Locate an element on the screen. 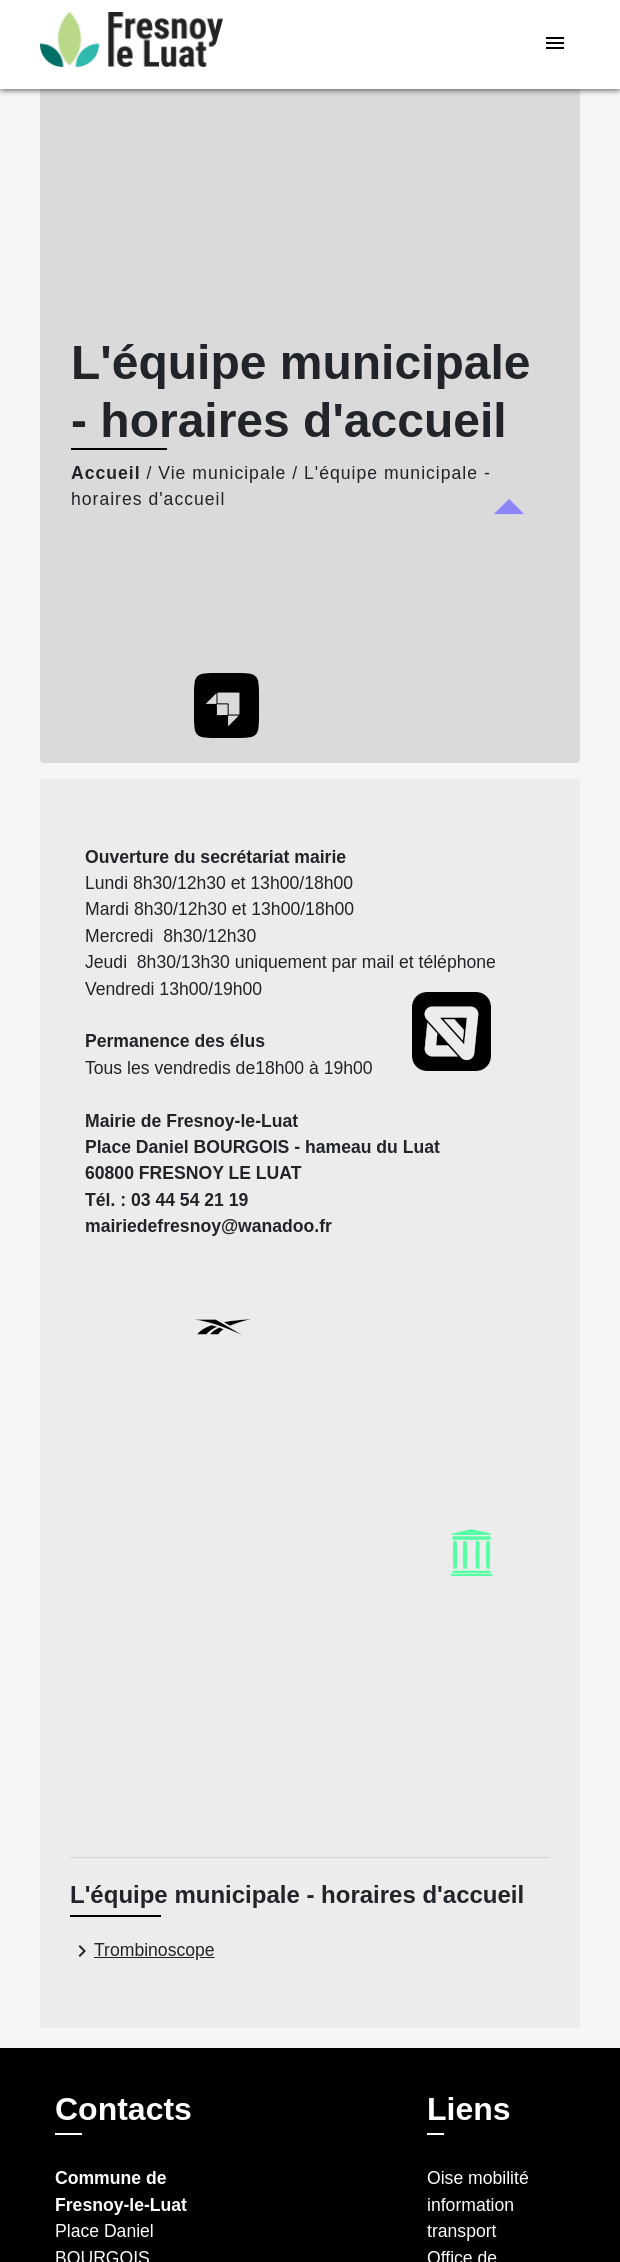 This screenshot has width=620, height=2262. collapse an expanded section or menu is located at coordinates (509, 509).